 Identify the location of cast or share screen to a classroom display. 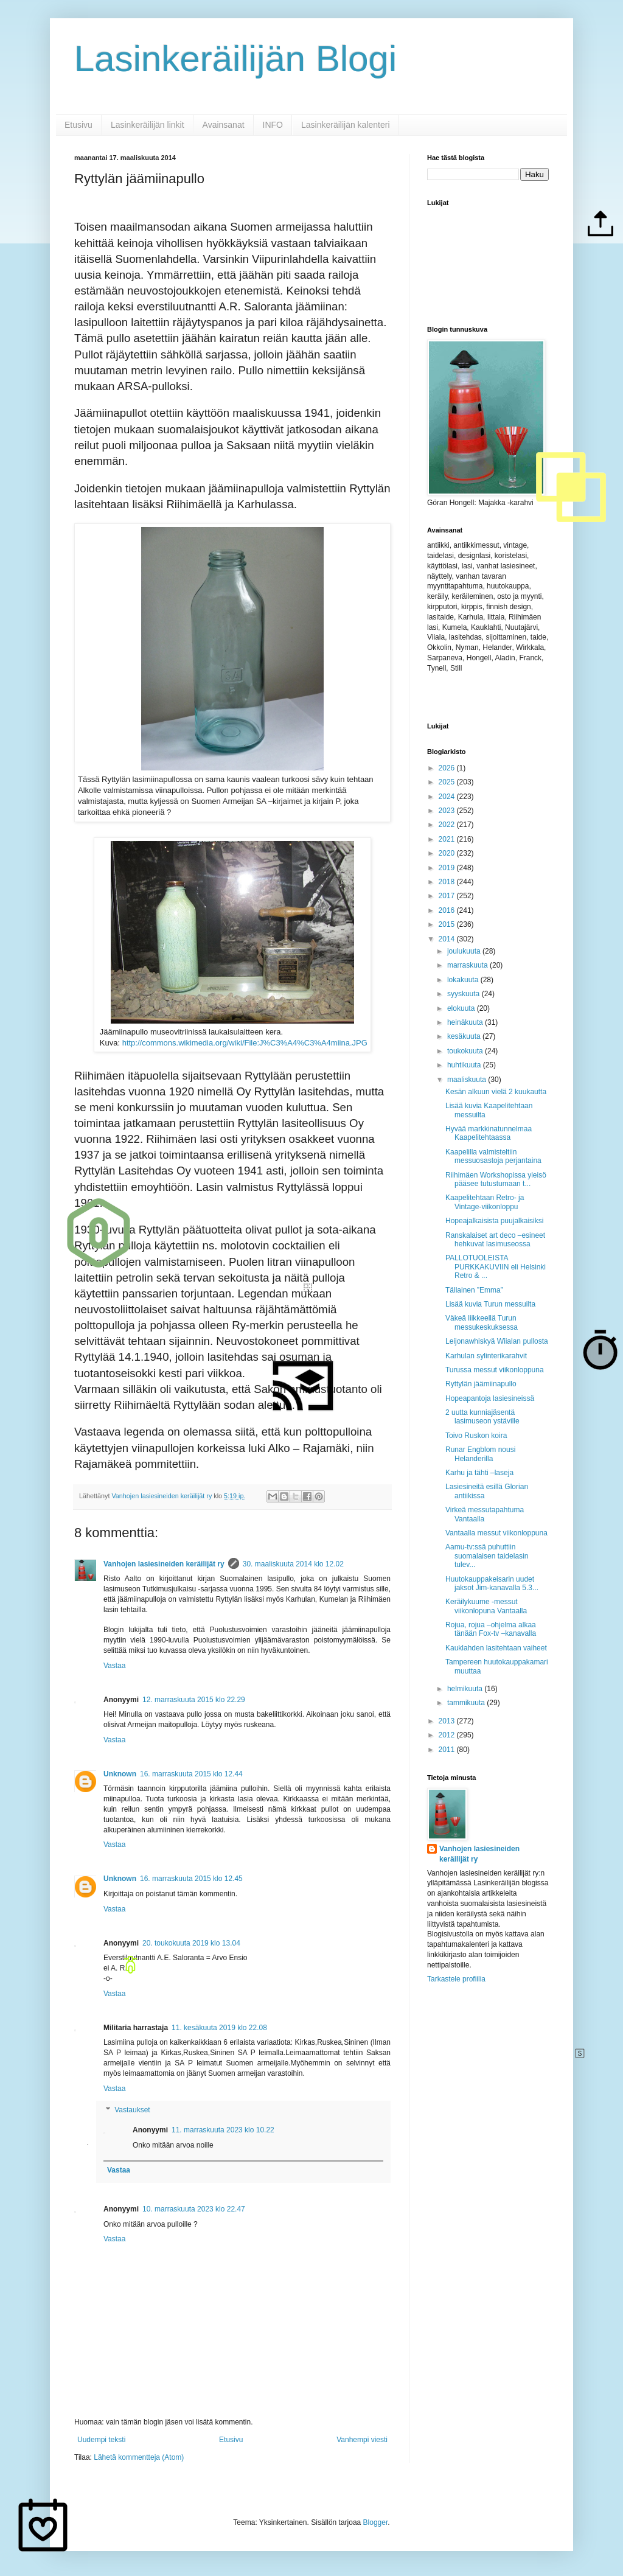
(303, 1386).